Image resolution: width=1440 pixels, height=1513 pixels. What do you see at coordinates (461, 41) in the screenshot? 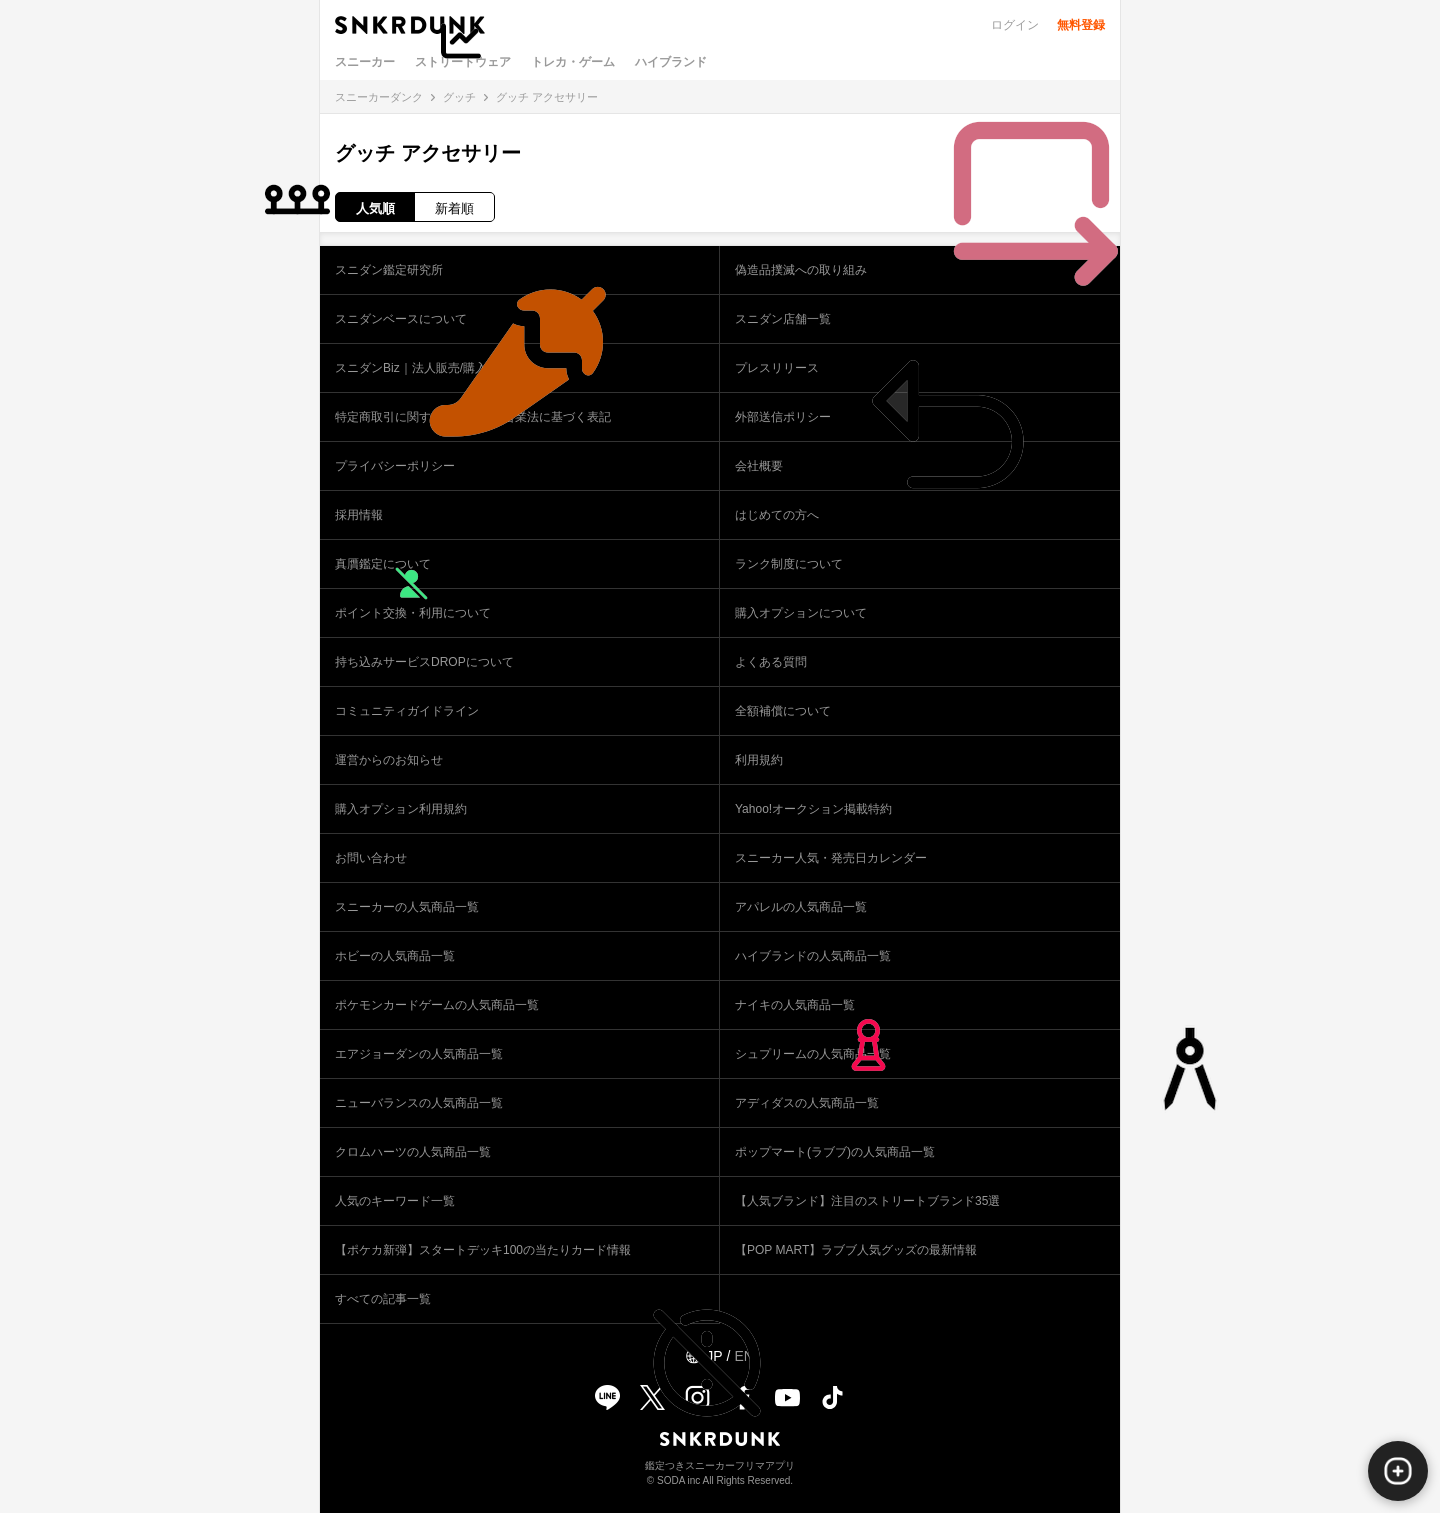
I see `view analytics or statistics` at bounding box center [461, 41].